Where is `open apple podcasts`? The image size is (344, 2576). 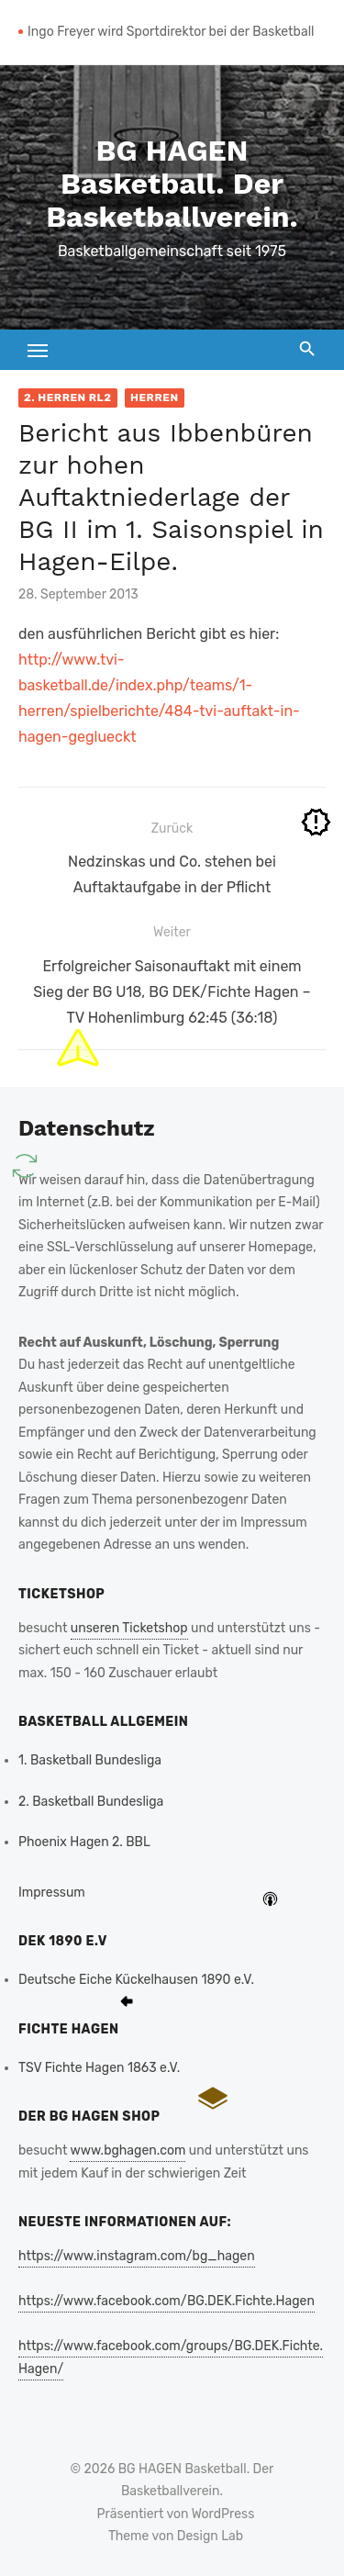 open apple podcasts is located at coordinates (270, 1898).